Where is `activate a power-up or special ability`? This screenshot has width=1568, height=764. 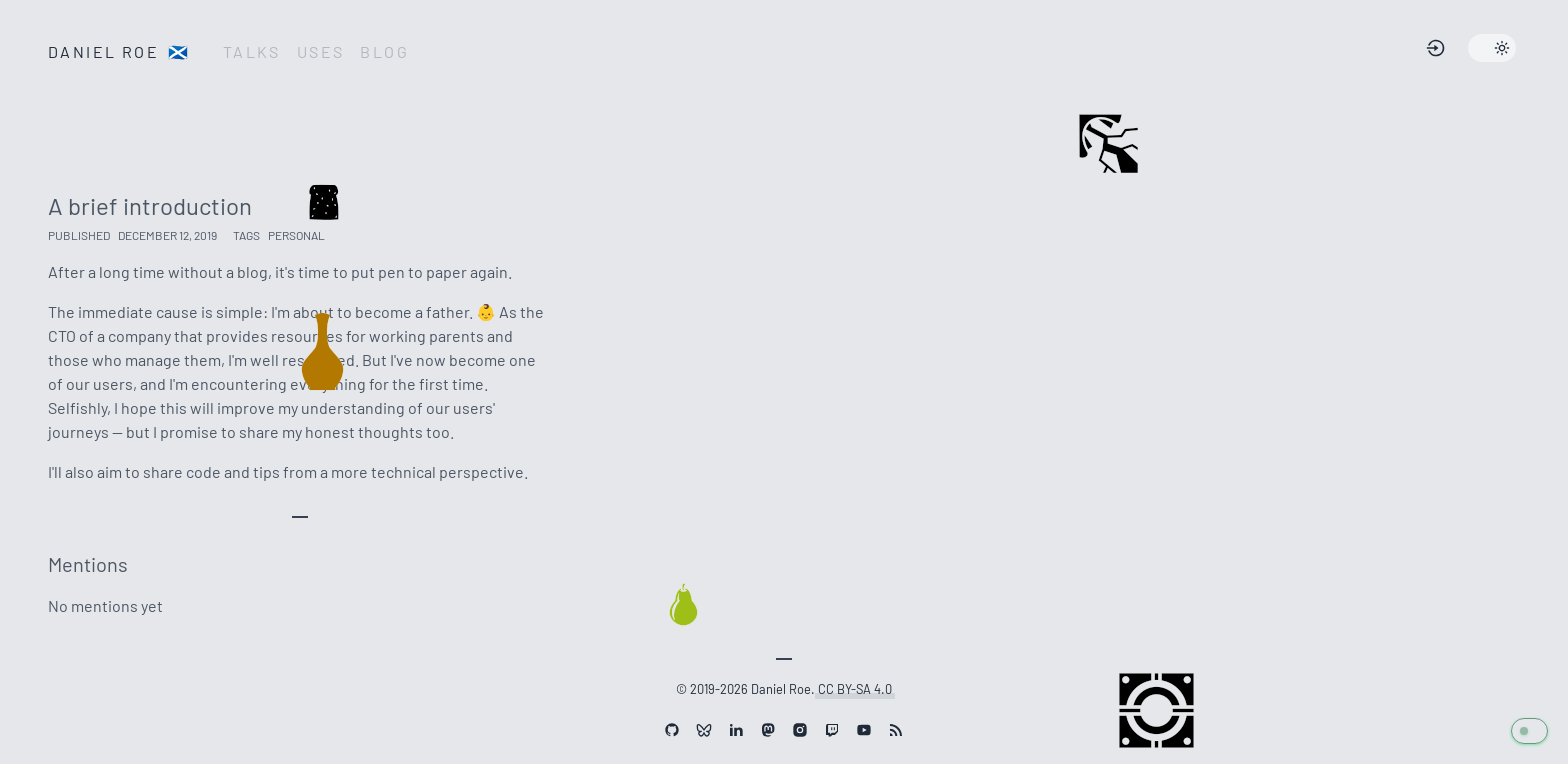
activate a power-up or special ability is located at coordinates (1108, 143).